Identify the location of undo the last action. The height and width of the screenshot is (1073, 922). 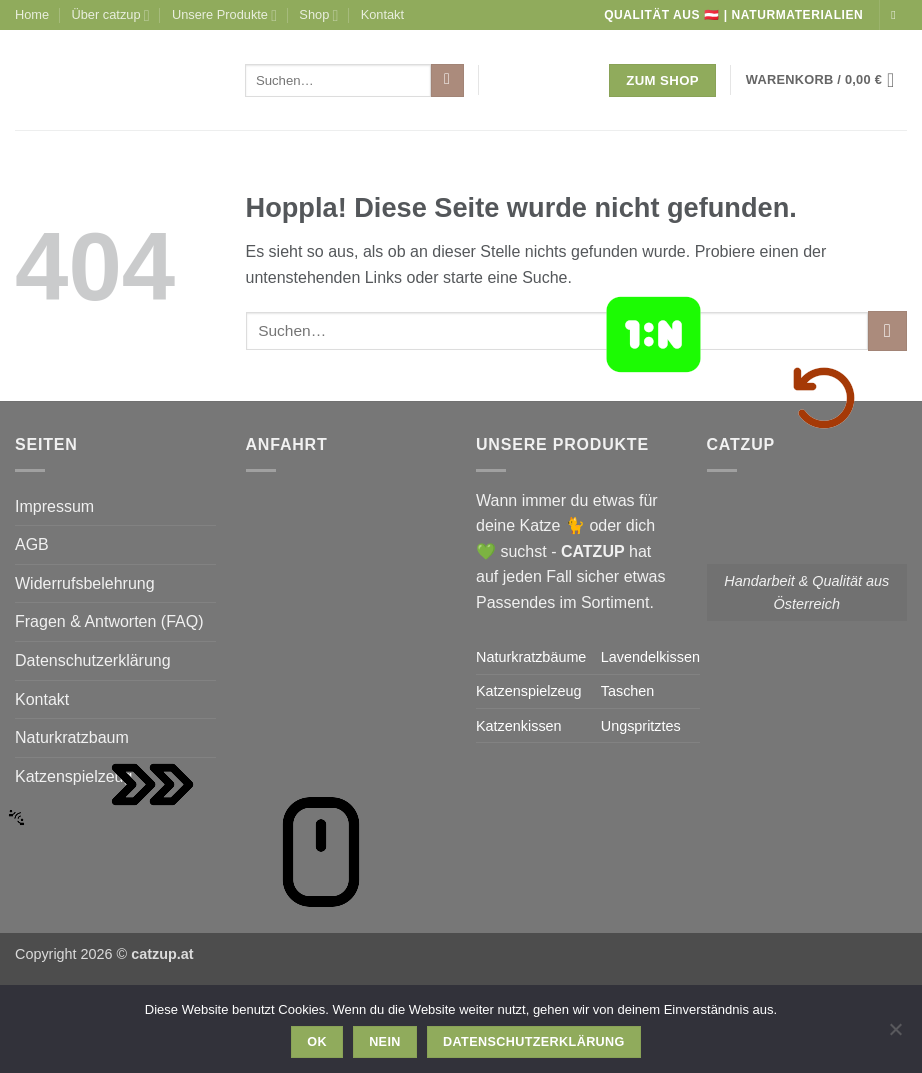
(824, 398).